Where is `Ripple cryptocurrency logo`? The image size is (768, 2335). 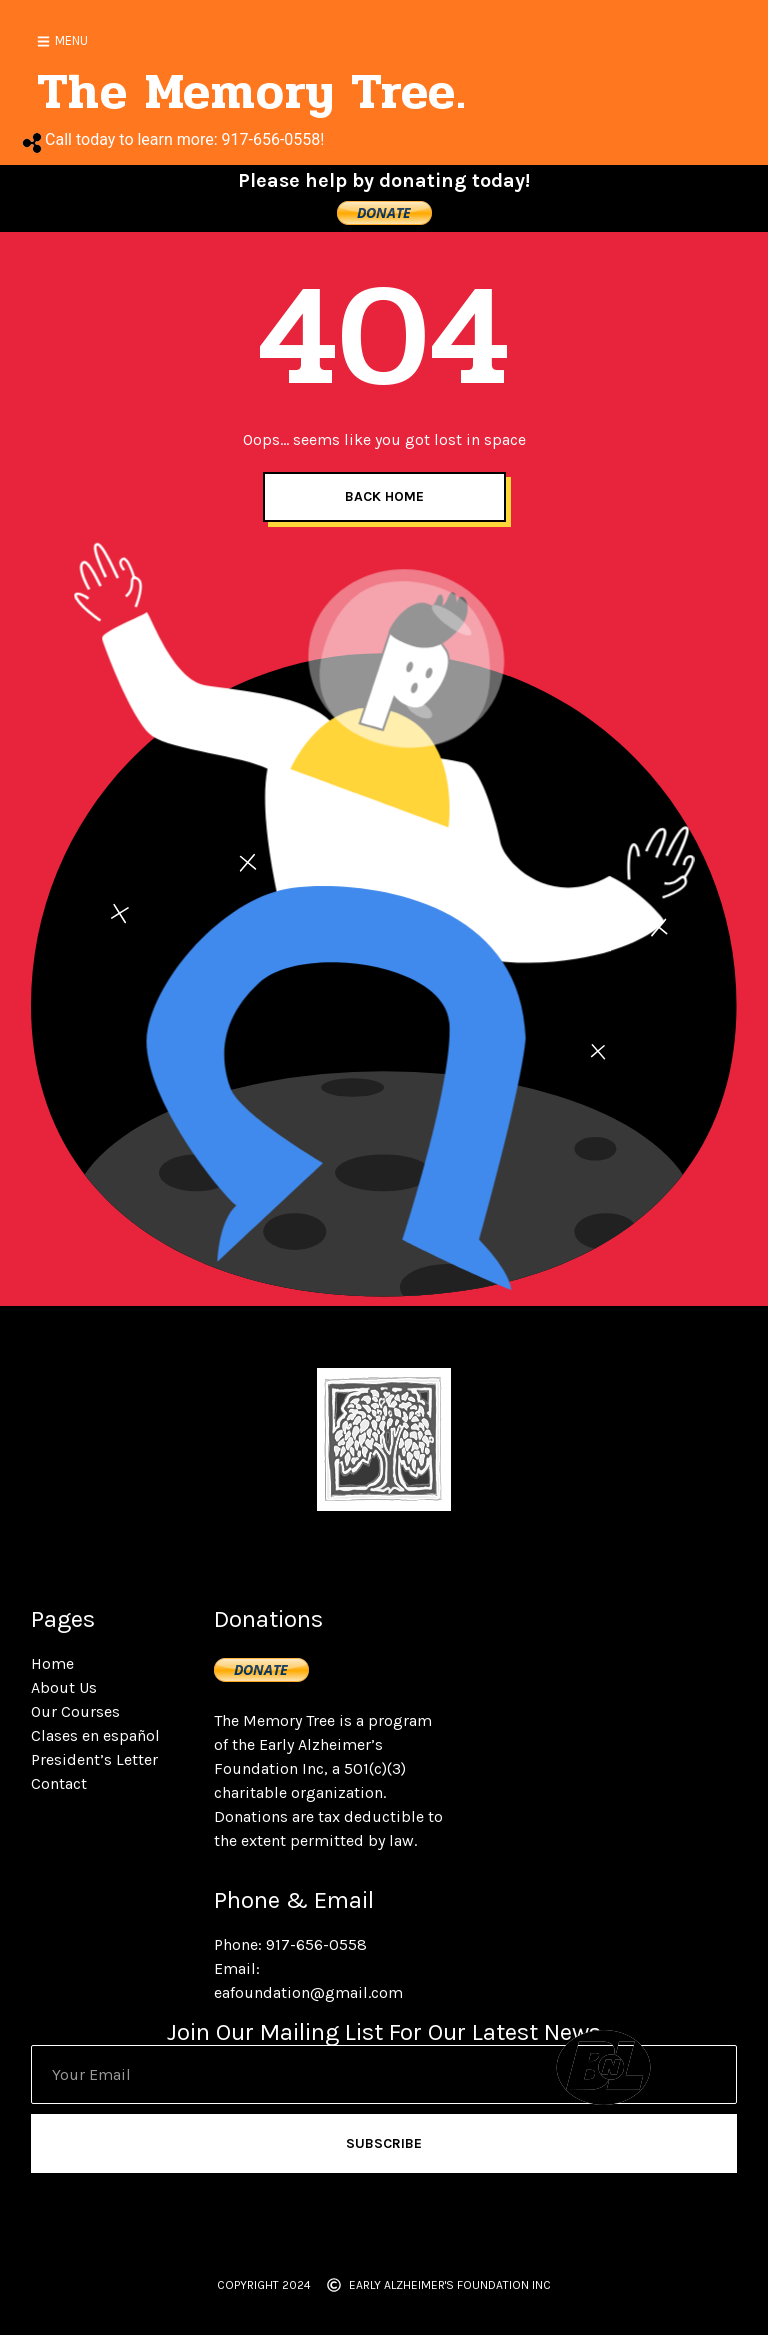
Ripple cryptocurrency logo is located at coordinates (32, 143).